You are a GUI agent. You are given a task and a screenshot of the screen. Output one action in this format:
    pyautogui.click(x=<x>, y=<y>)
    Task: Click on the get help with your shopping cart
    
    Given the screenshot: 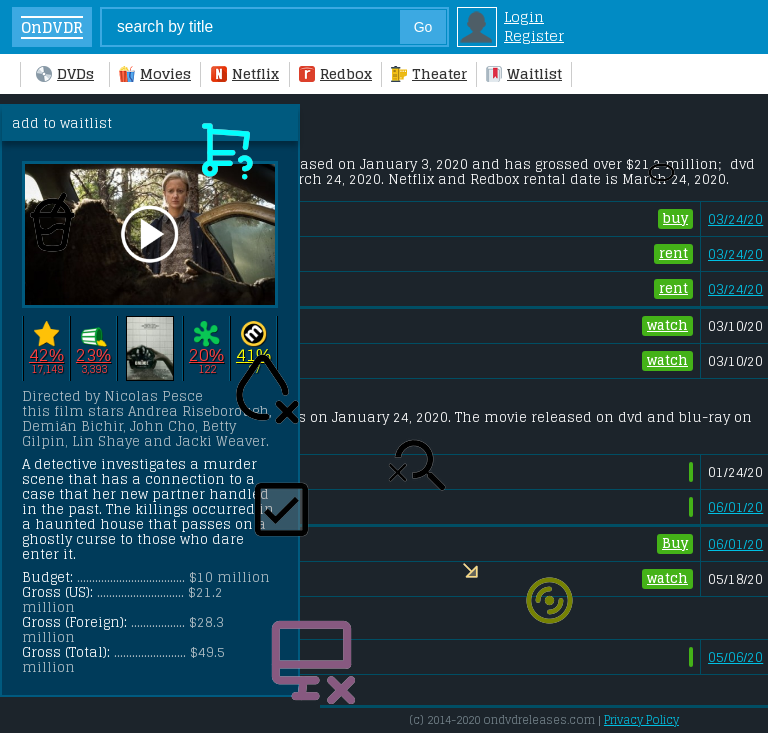 What is the action you would take?
    pyautogui.click(x=226, y=150)
    